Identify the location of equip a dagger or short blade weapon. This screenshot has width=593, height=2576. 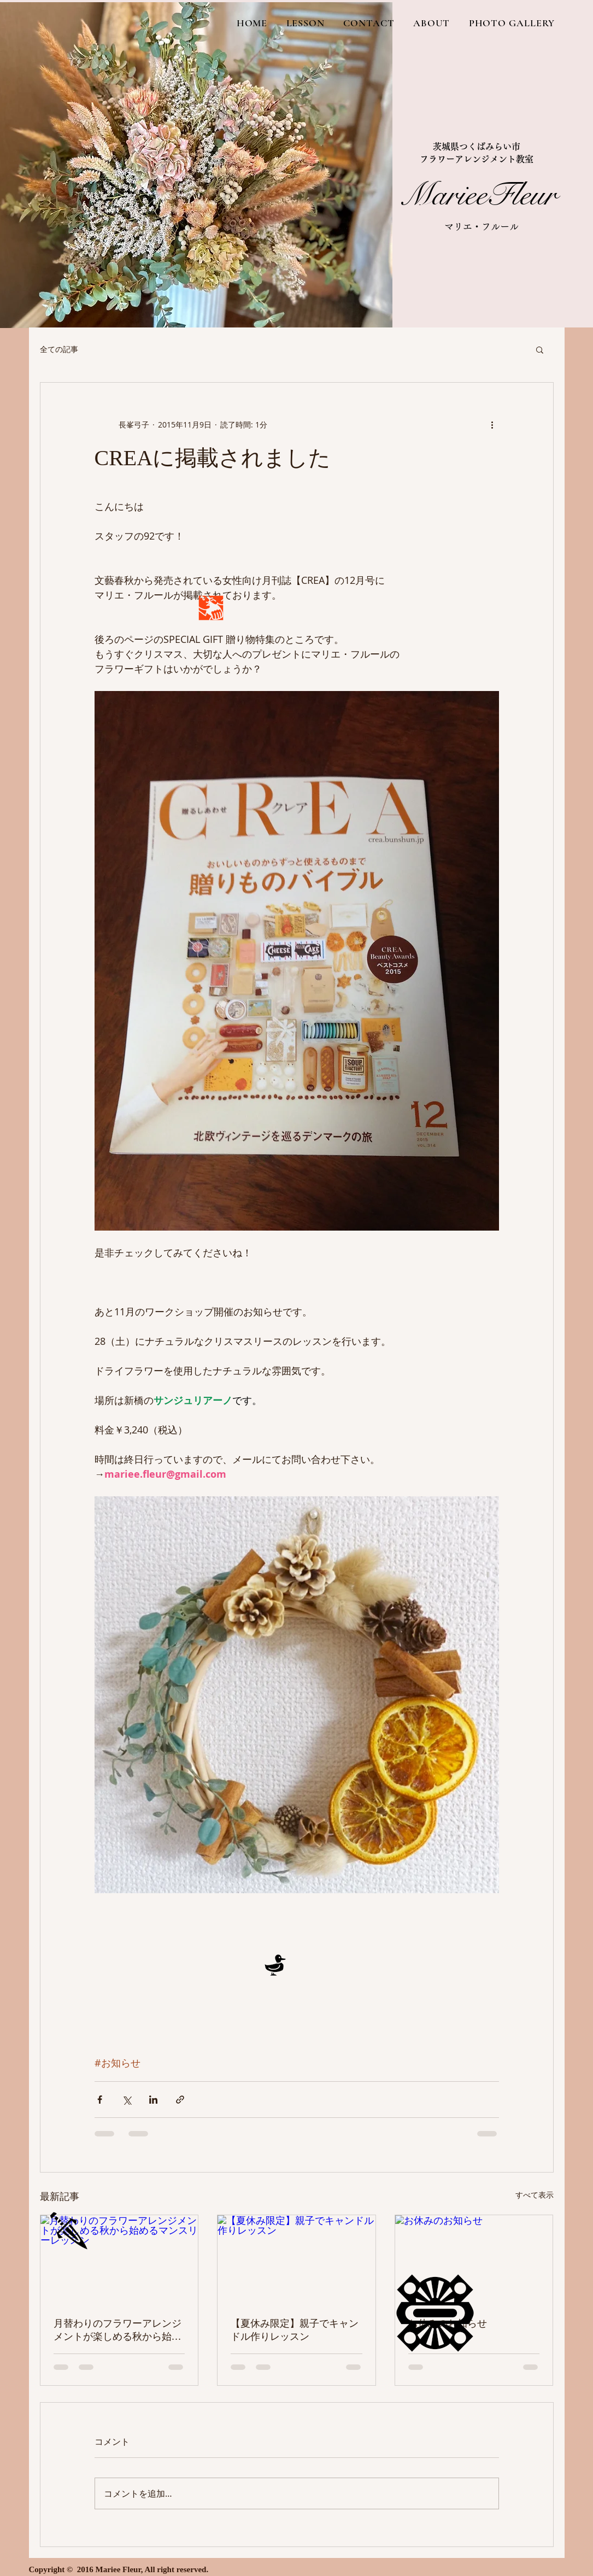
(68, 2230).